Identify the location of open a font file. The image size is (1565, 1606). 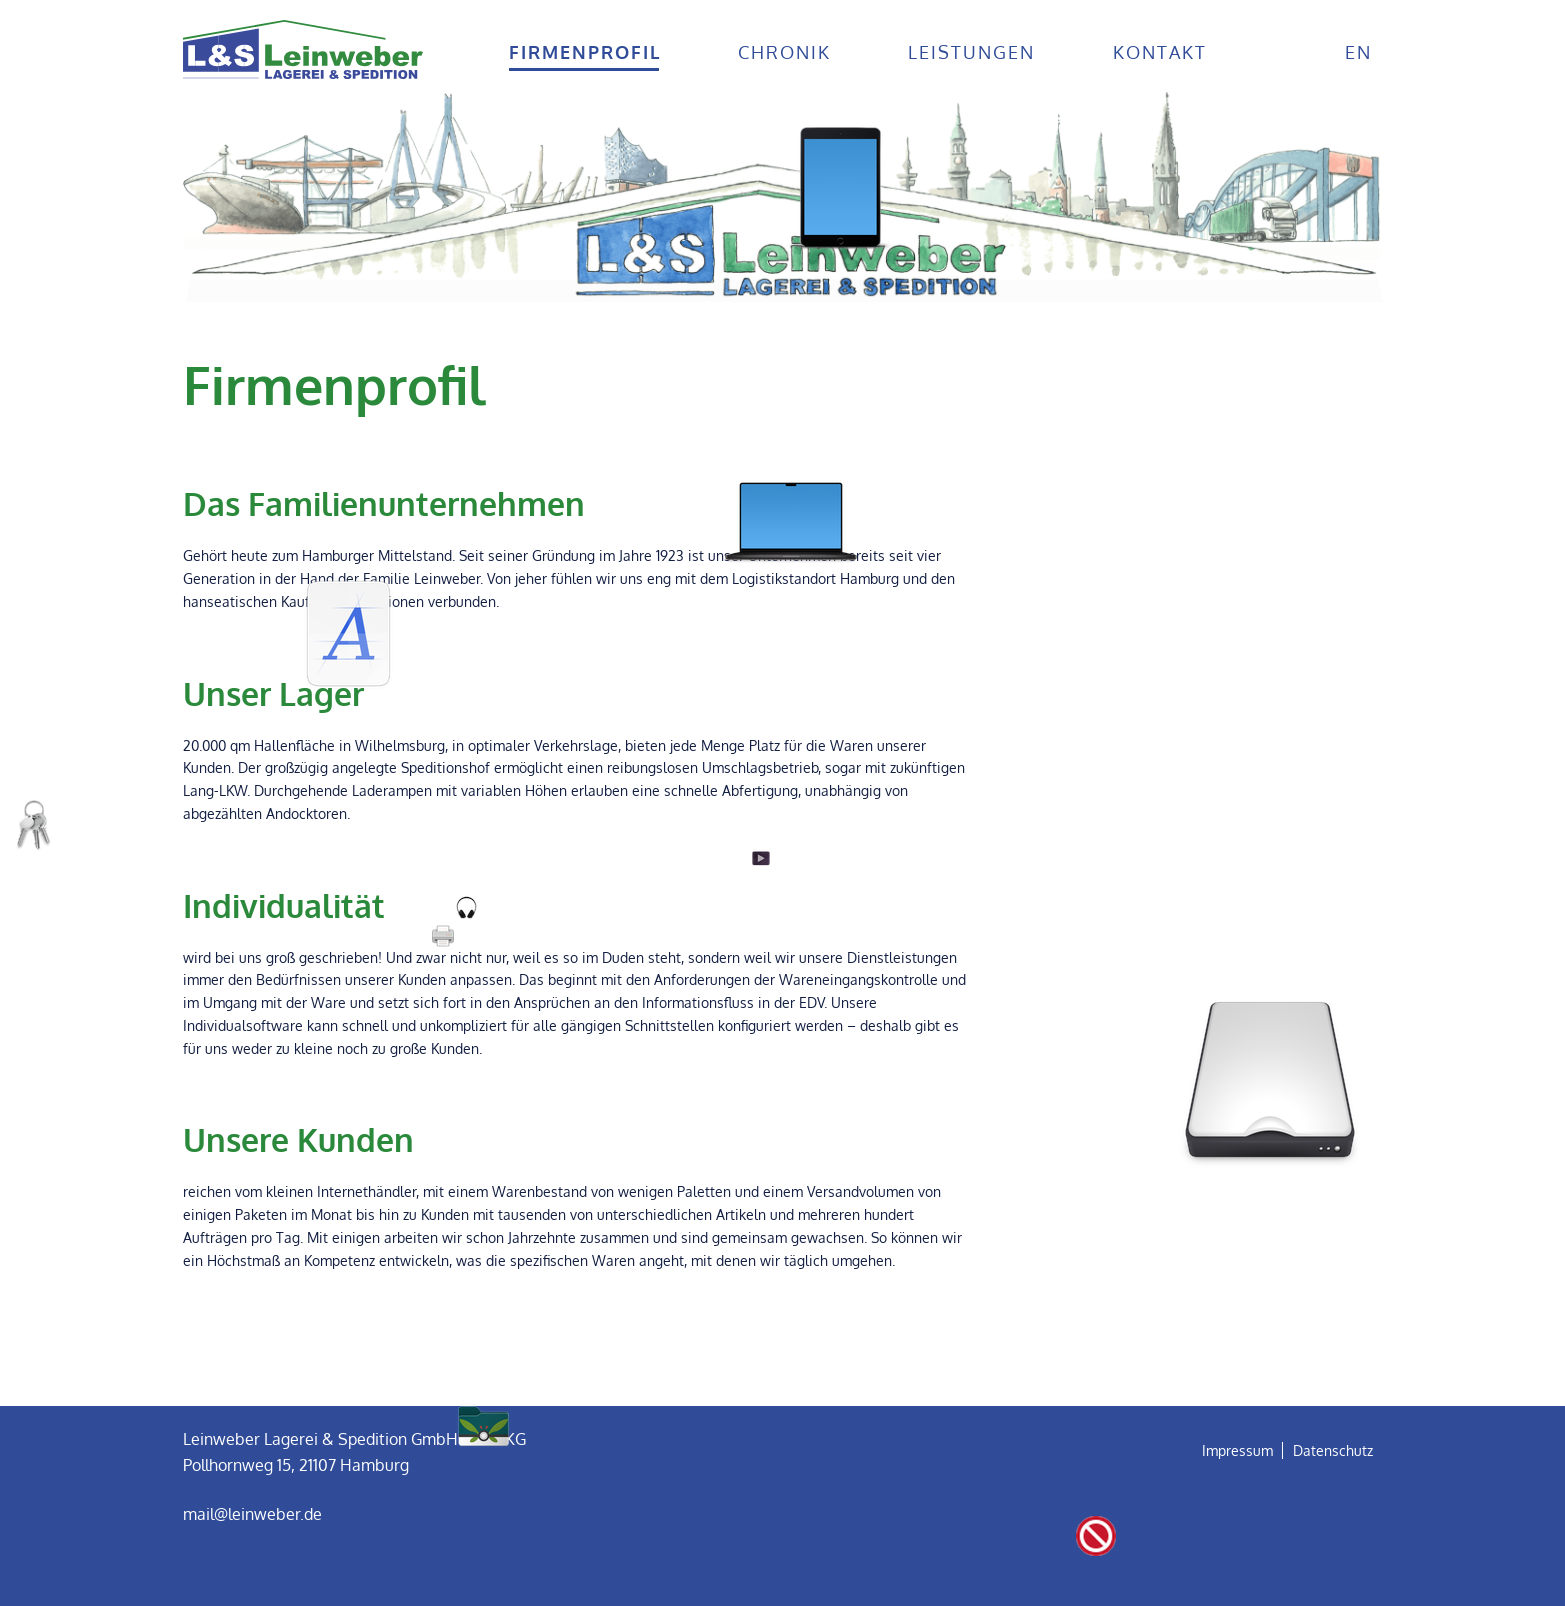
(348, 633).